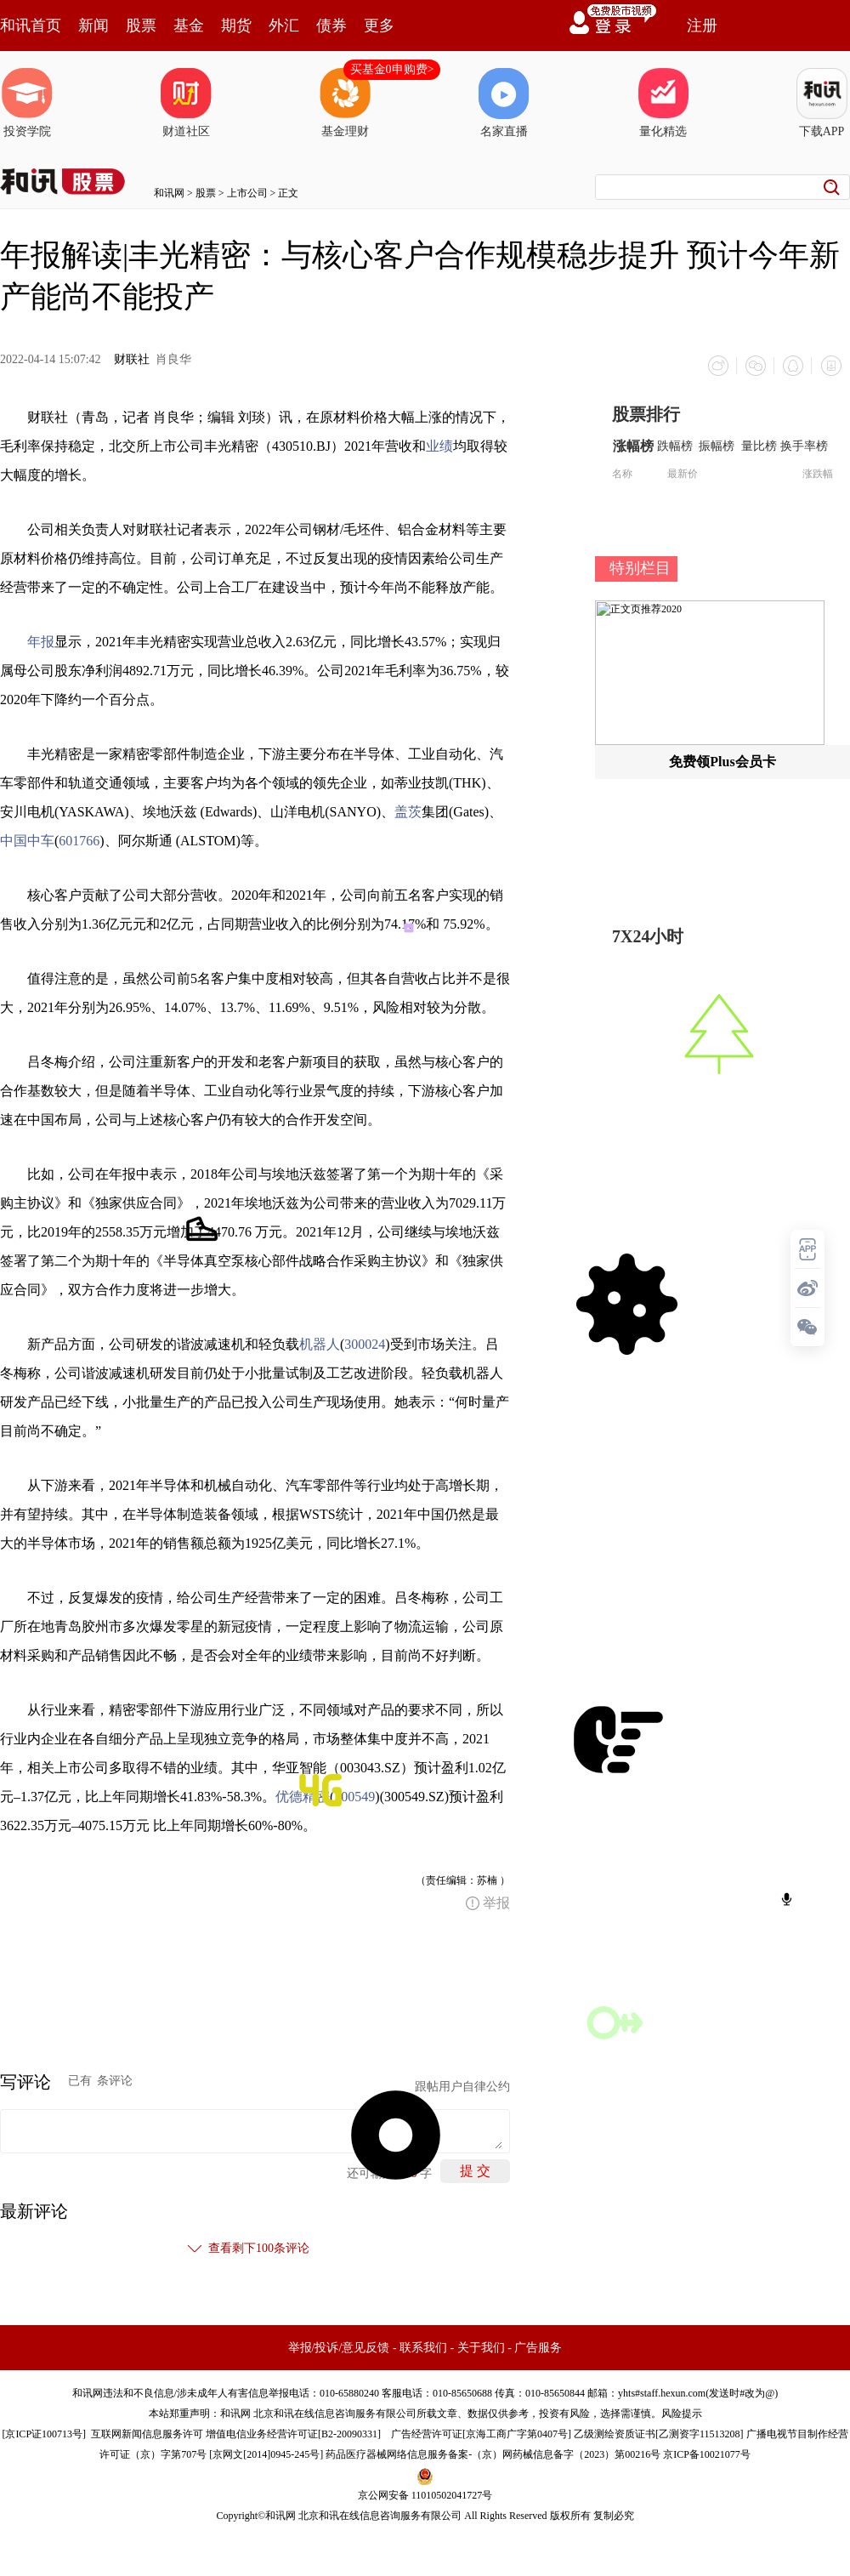 This screenshot has height=2576, width=850. Describe the element at coordinates (719, 1034) in the screenshot. I see `access nature or outdoor-related content` at that location.